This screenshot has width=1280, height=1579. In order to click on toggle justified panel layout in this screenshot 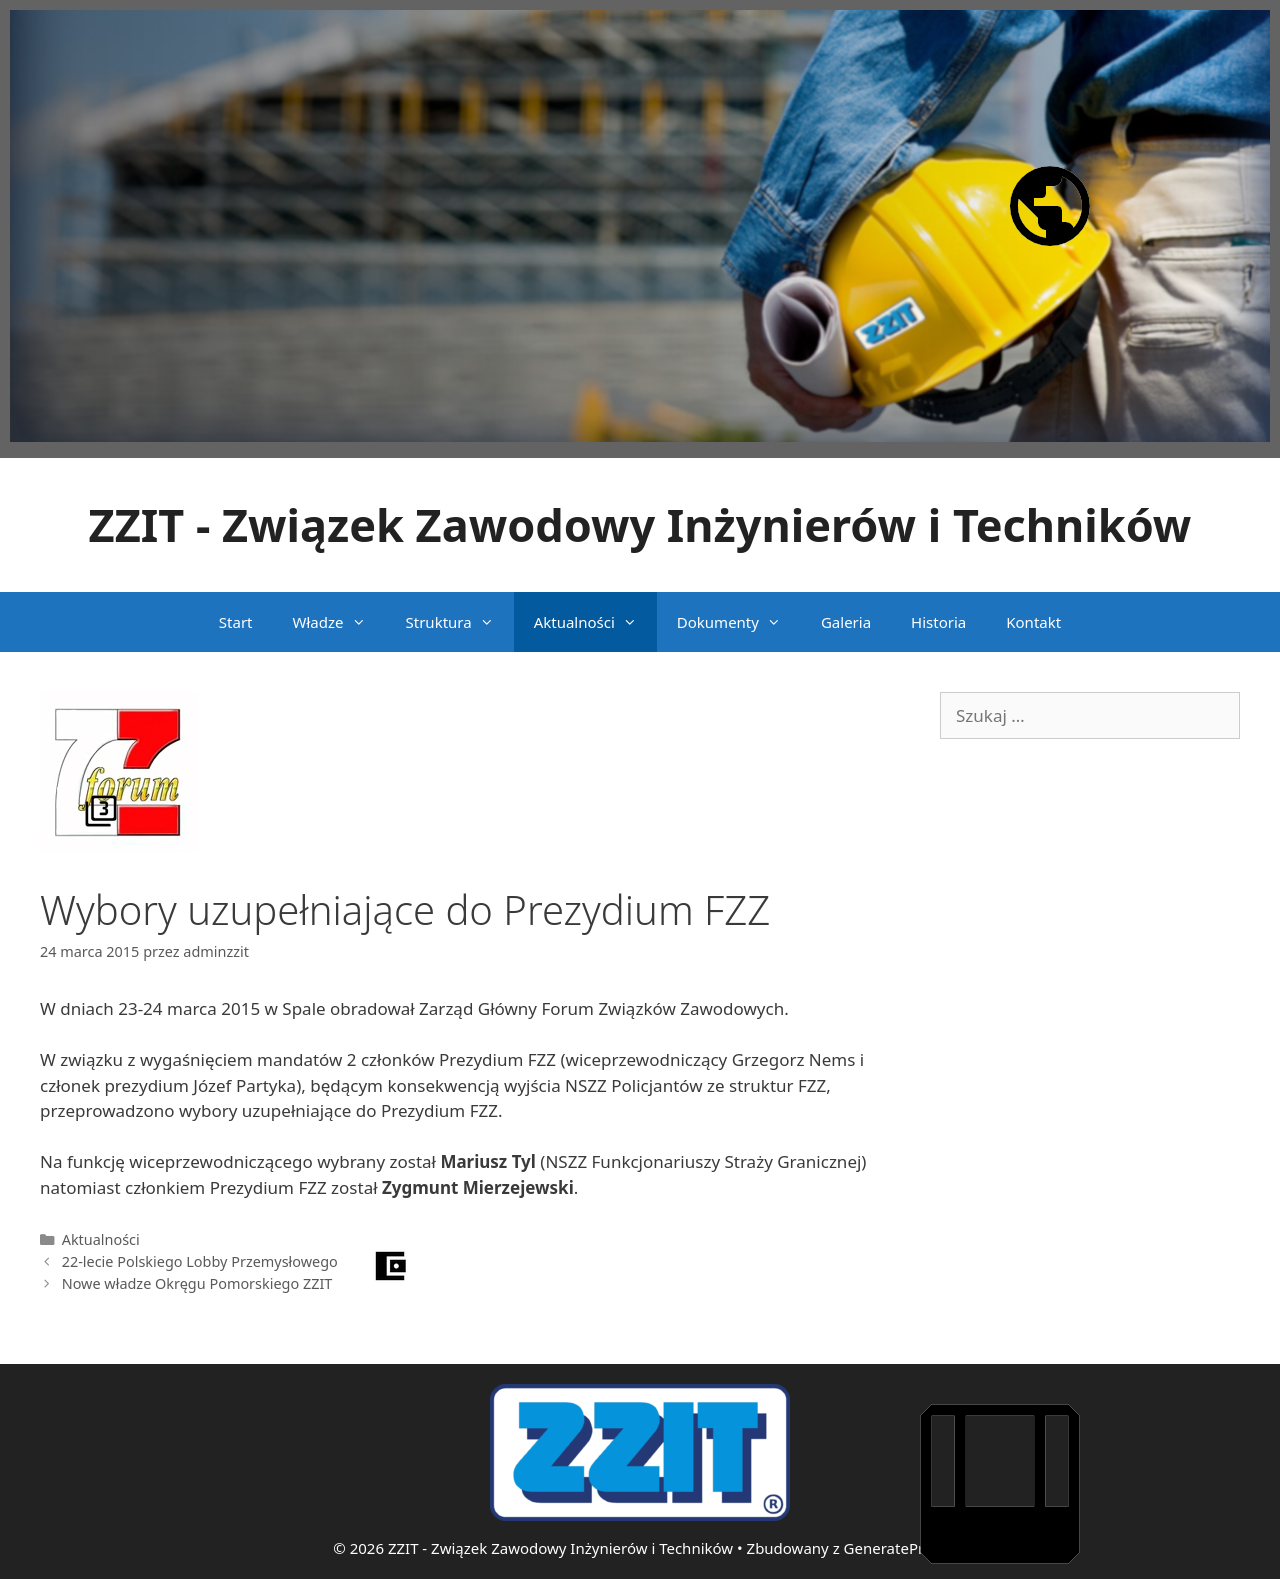, I will do `click(1000, 1484)`.